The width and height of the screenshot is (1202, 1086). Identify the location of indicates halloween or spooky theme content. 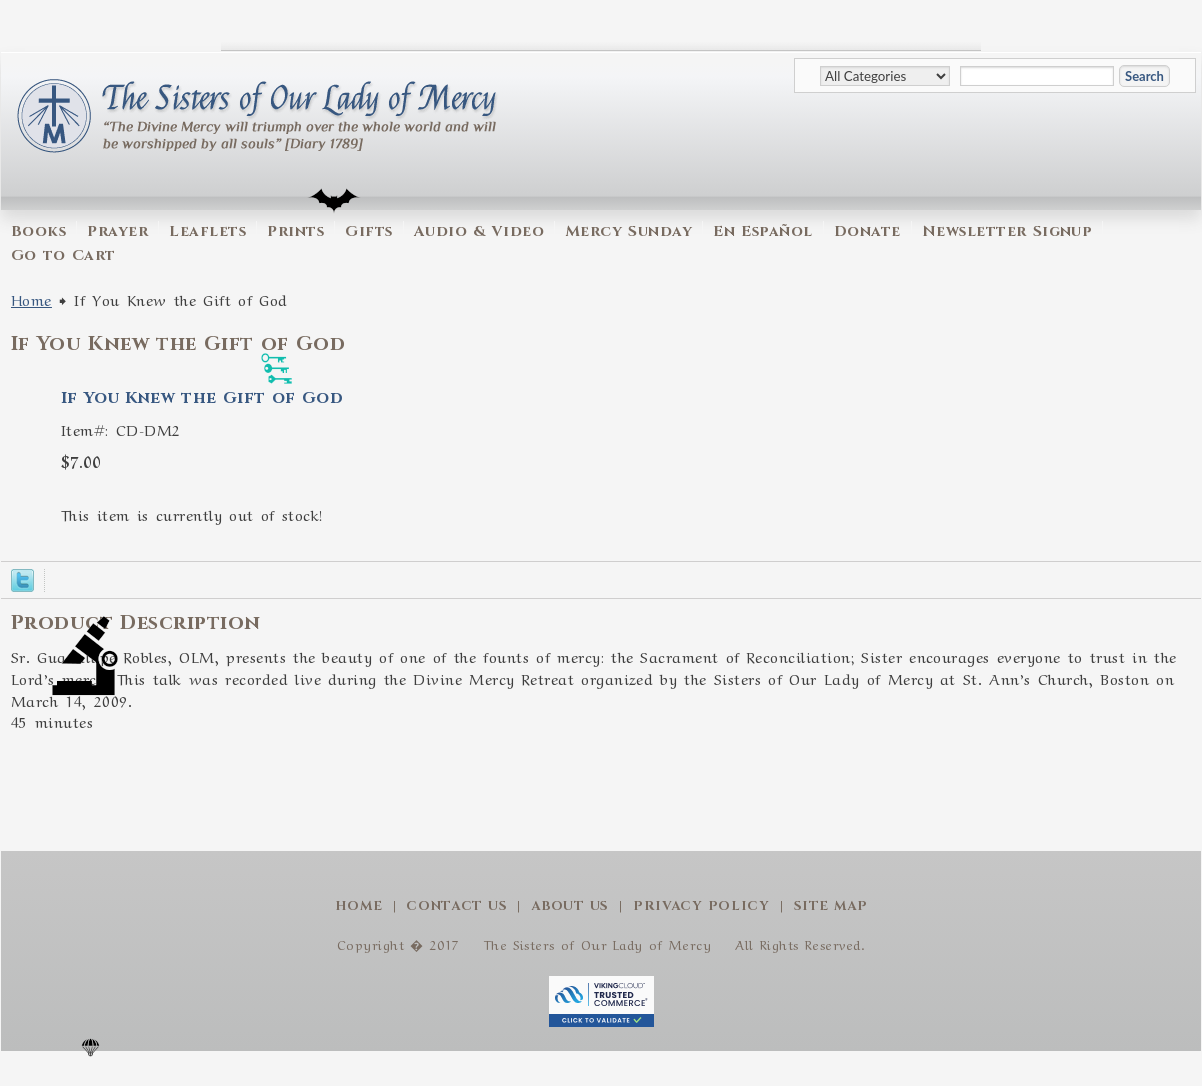
(334, 201).